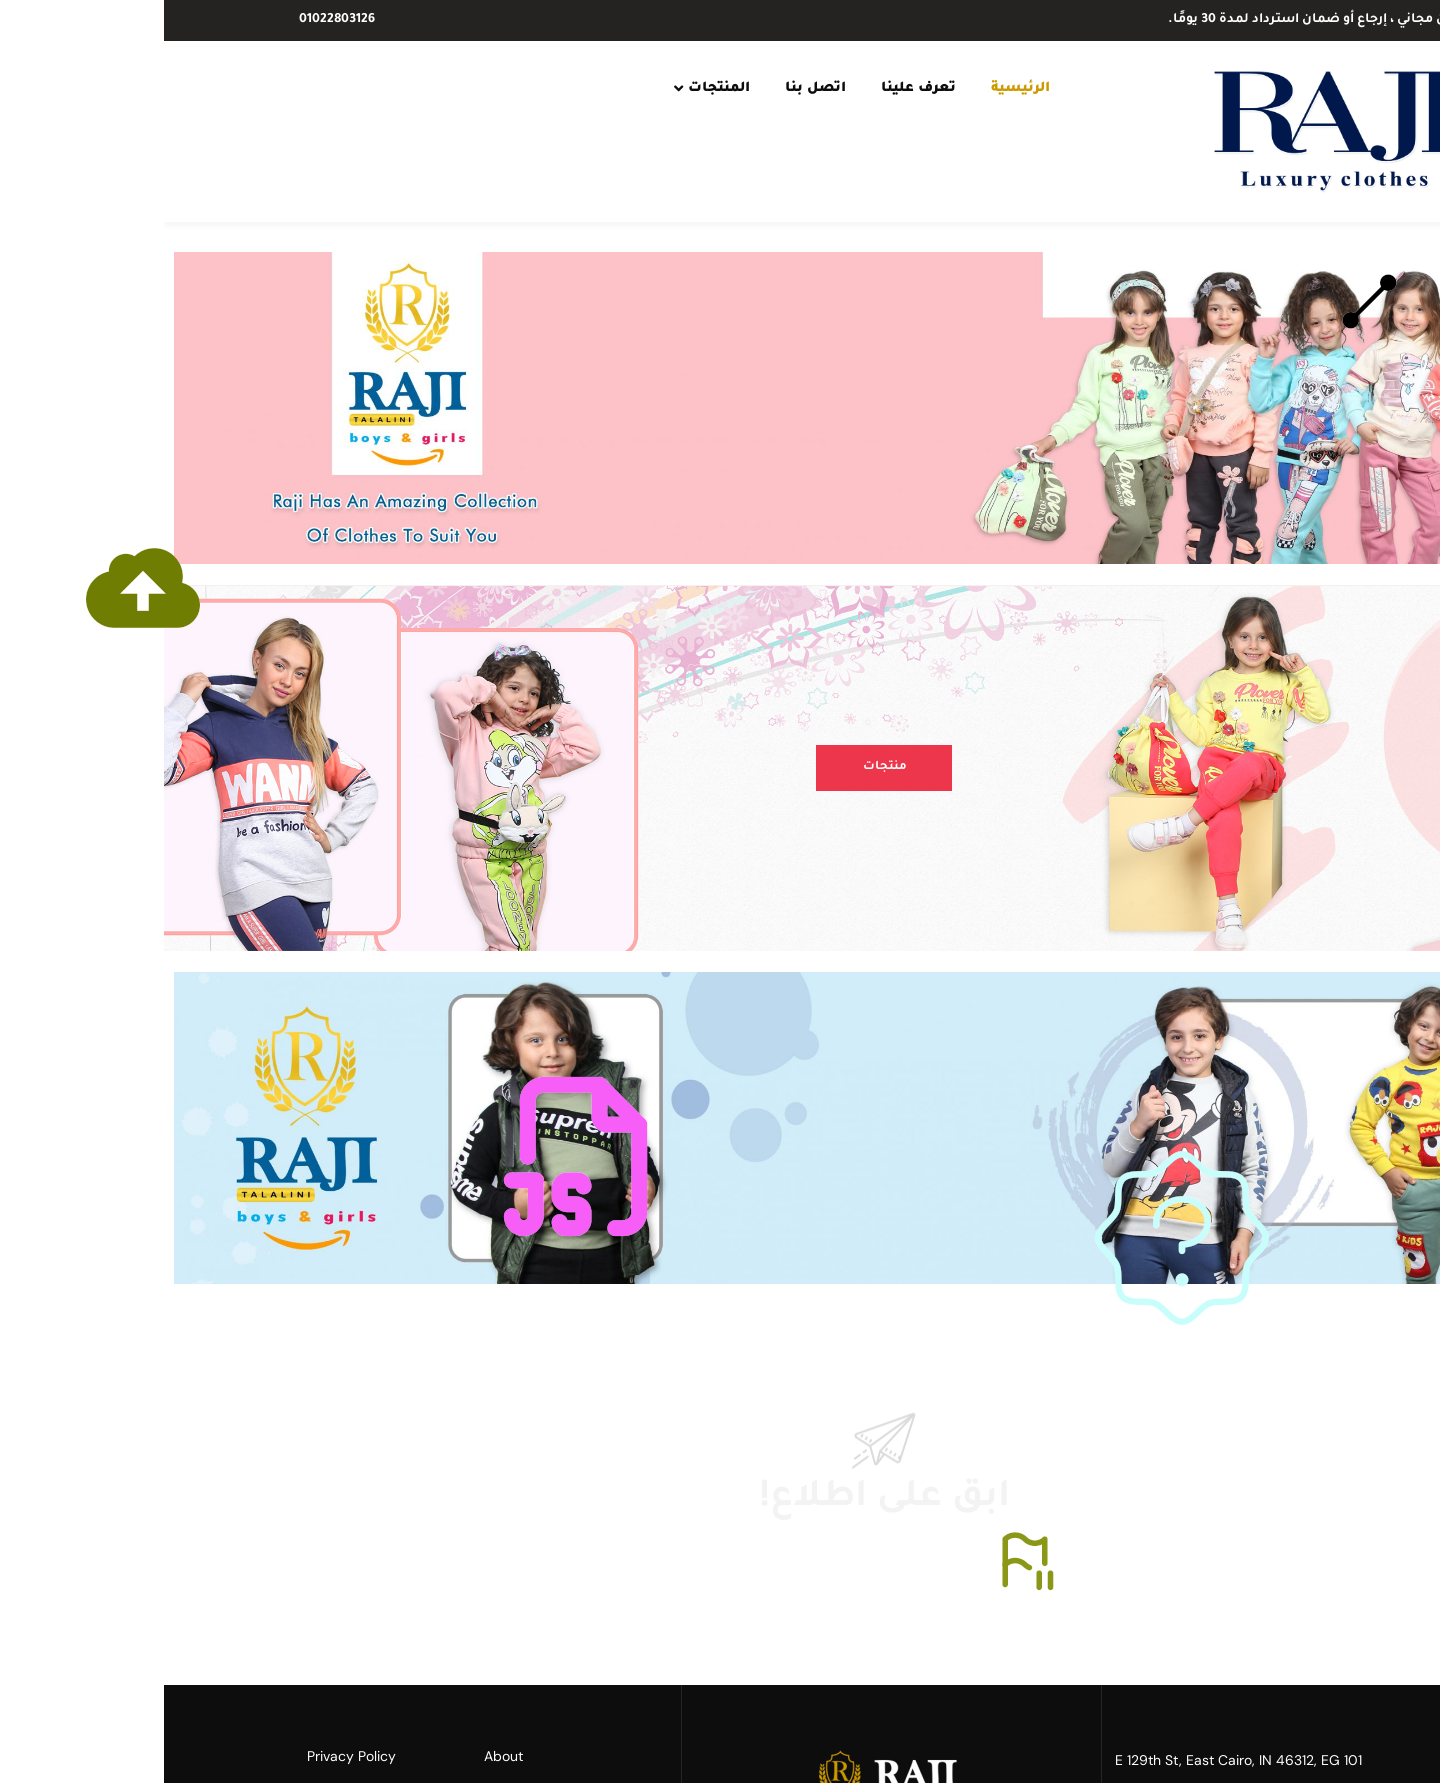 Image resolution: width=1440 pixels, height=1783 pixels. Describe the element at coordinates (1369, 301) in the screenshot. I see `draw a line between two points` at that location.